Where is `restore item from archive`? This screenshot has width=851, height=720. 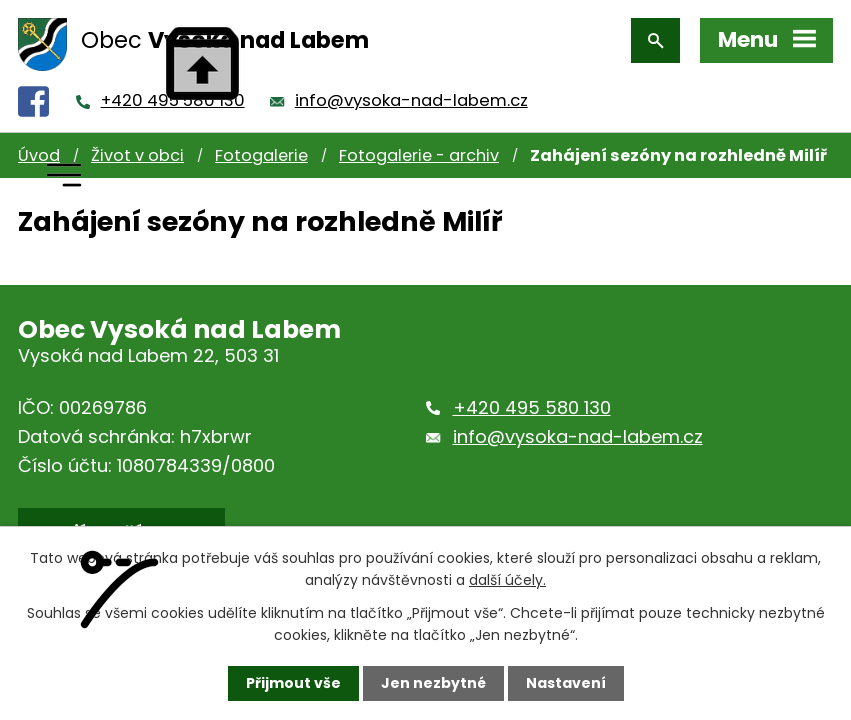 restore item from archive is located at coordinates (202, 63).